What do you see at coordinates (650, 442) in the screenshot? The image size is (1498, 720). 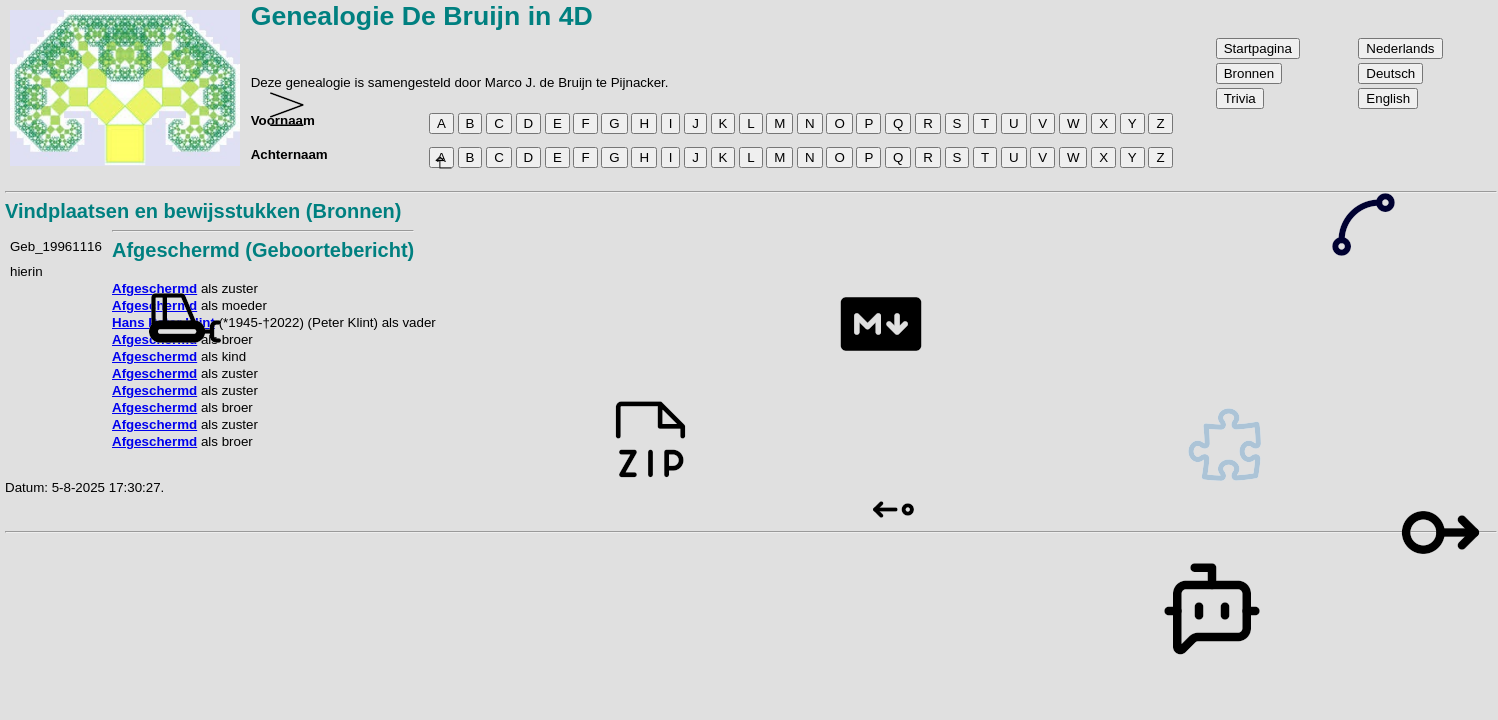 I see `compressed file or archive` at bounding box center [650, 442].